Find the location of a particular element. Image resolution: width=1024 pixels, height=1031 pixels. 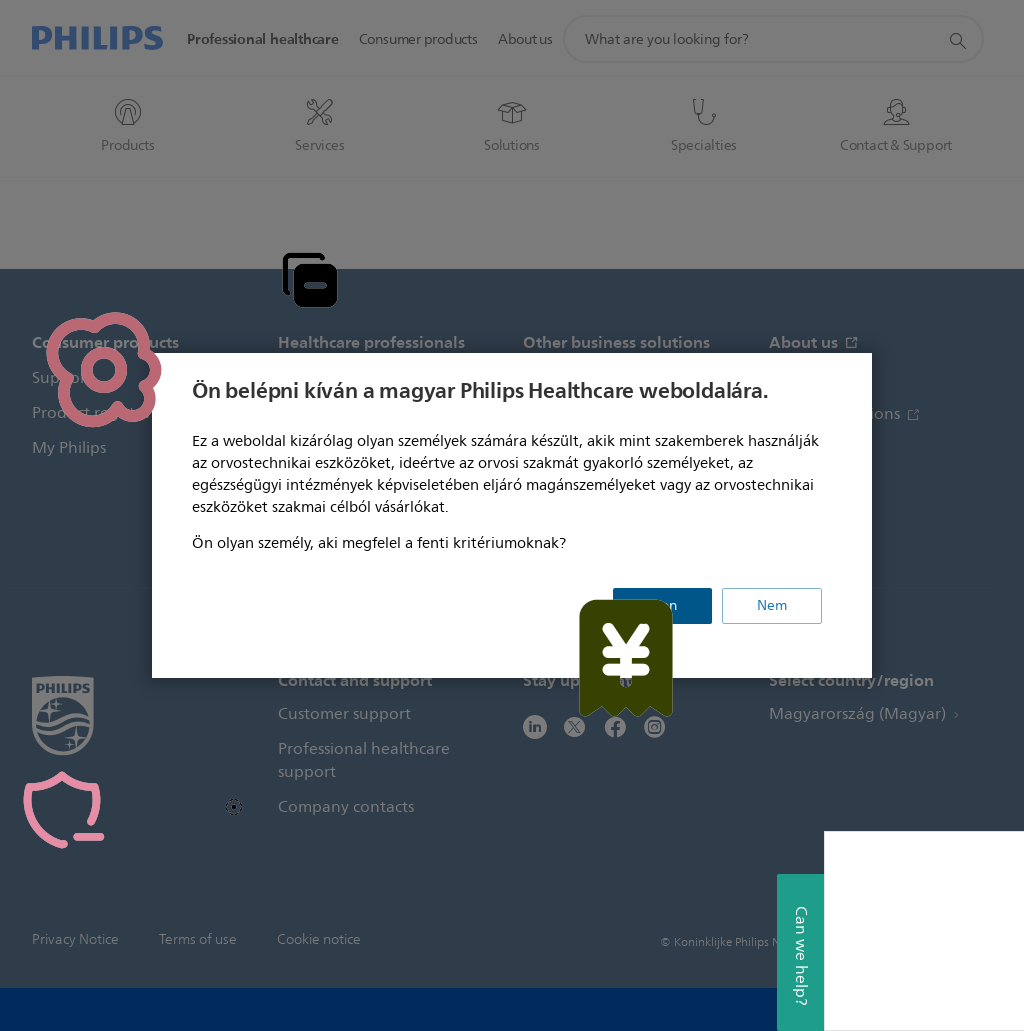

remove a security protection or permission is located at coordinates (62, 810).